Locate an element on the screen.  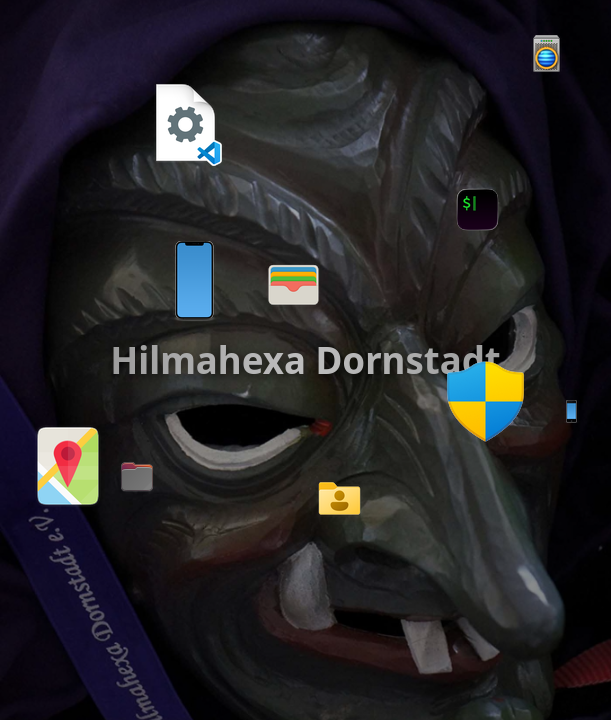
open a folder or directory is located at coordinates (137, 476).